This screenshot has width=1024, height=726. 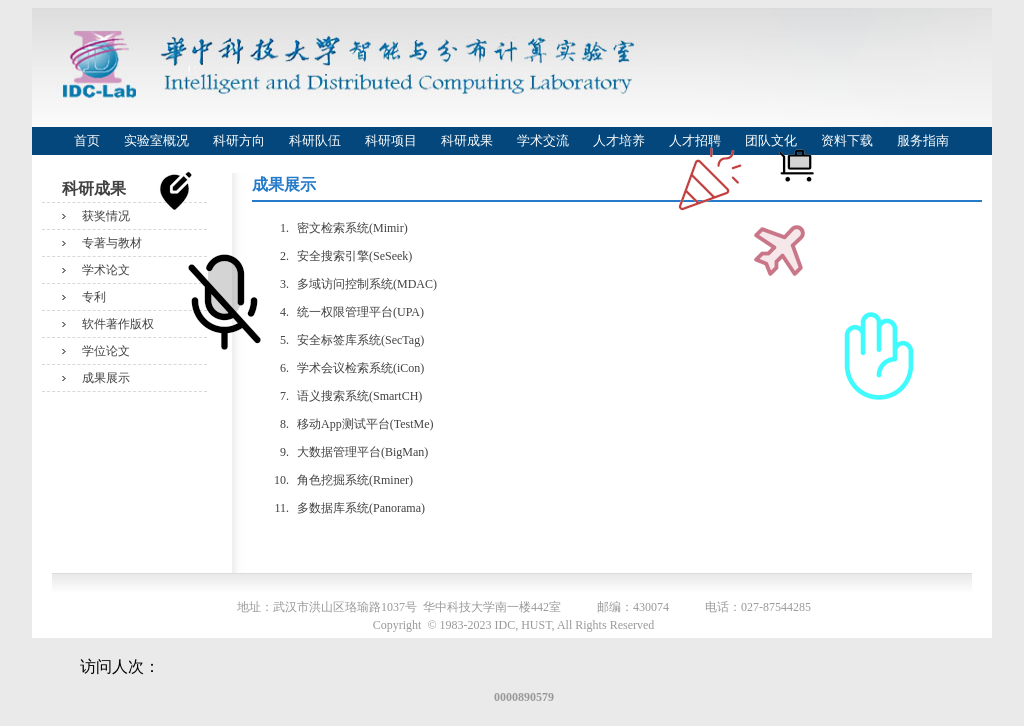 What do you see at coordinates (224, 300) in the screenshot?
I see `mute your microphone` at bounding box center [224, 300].